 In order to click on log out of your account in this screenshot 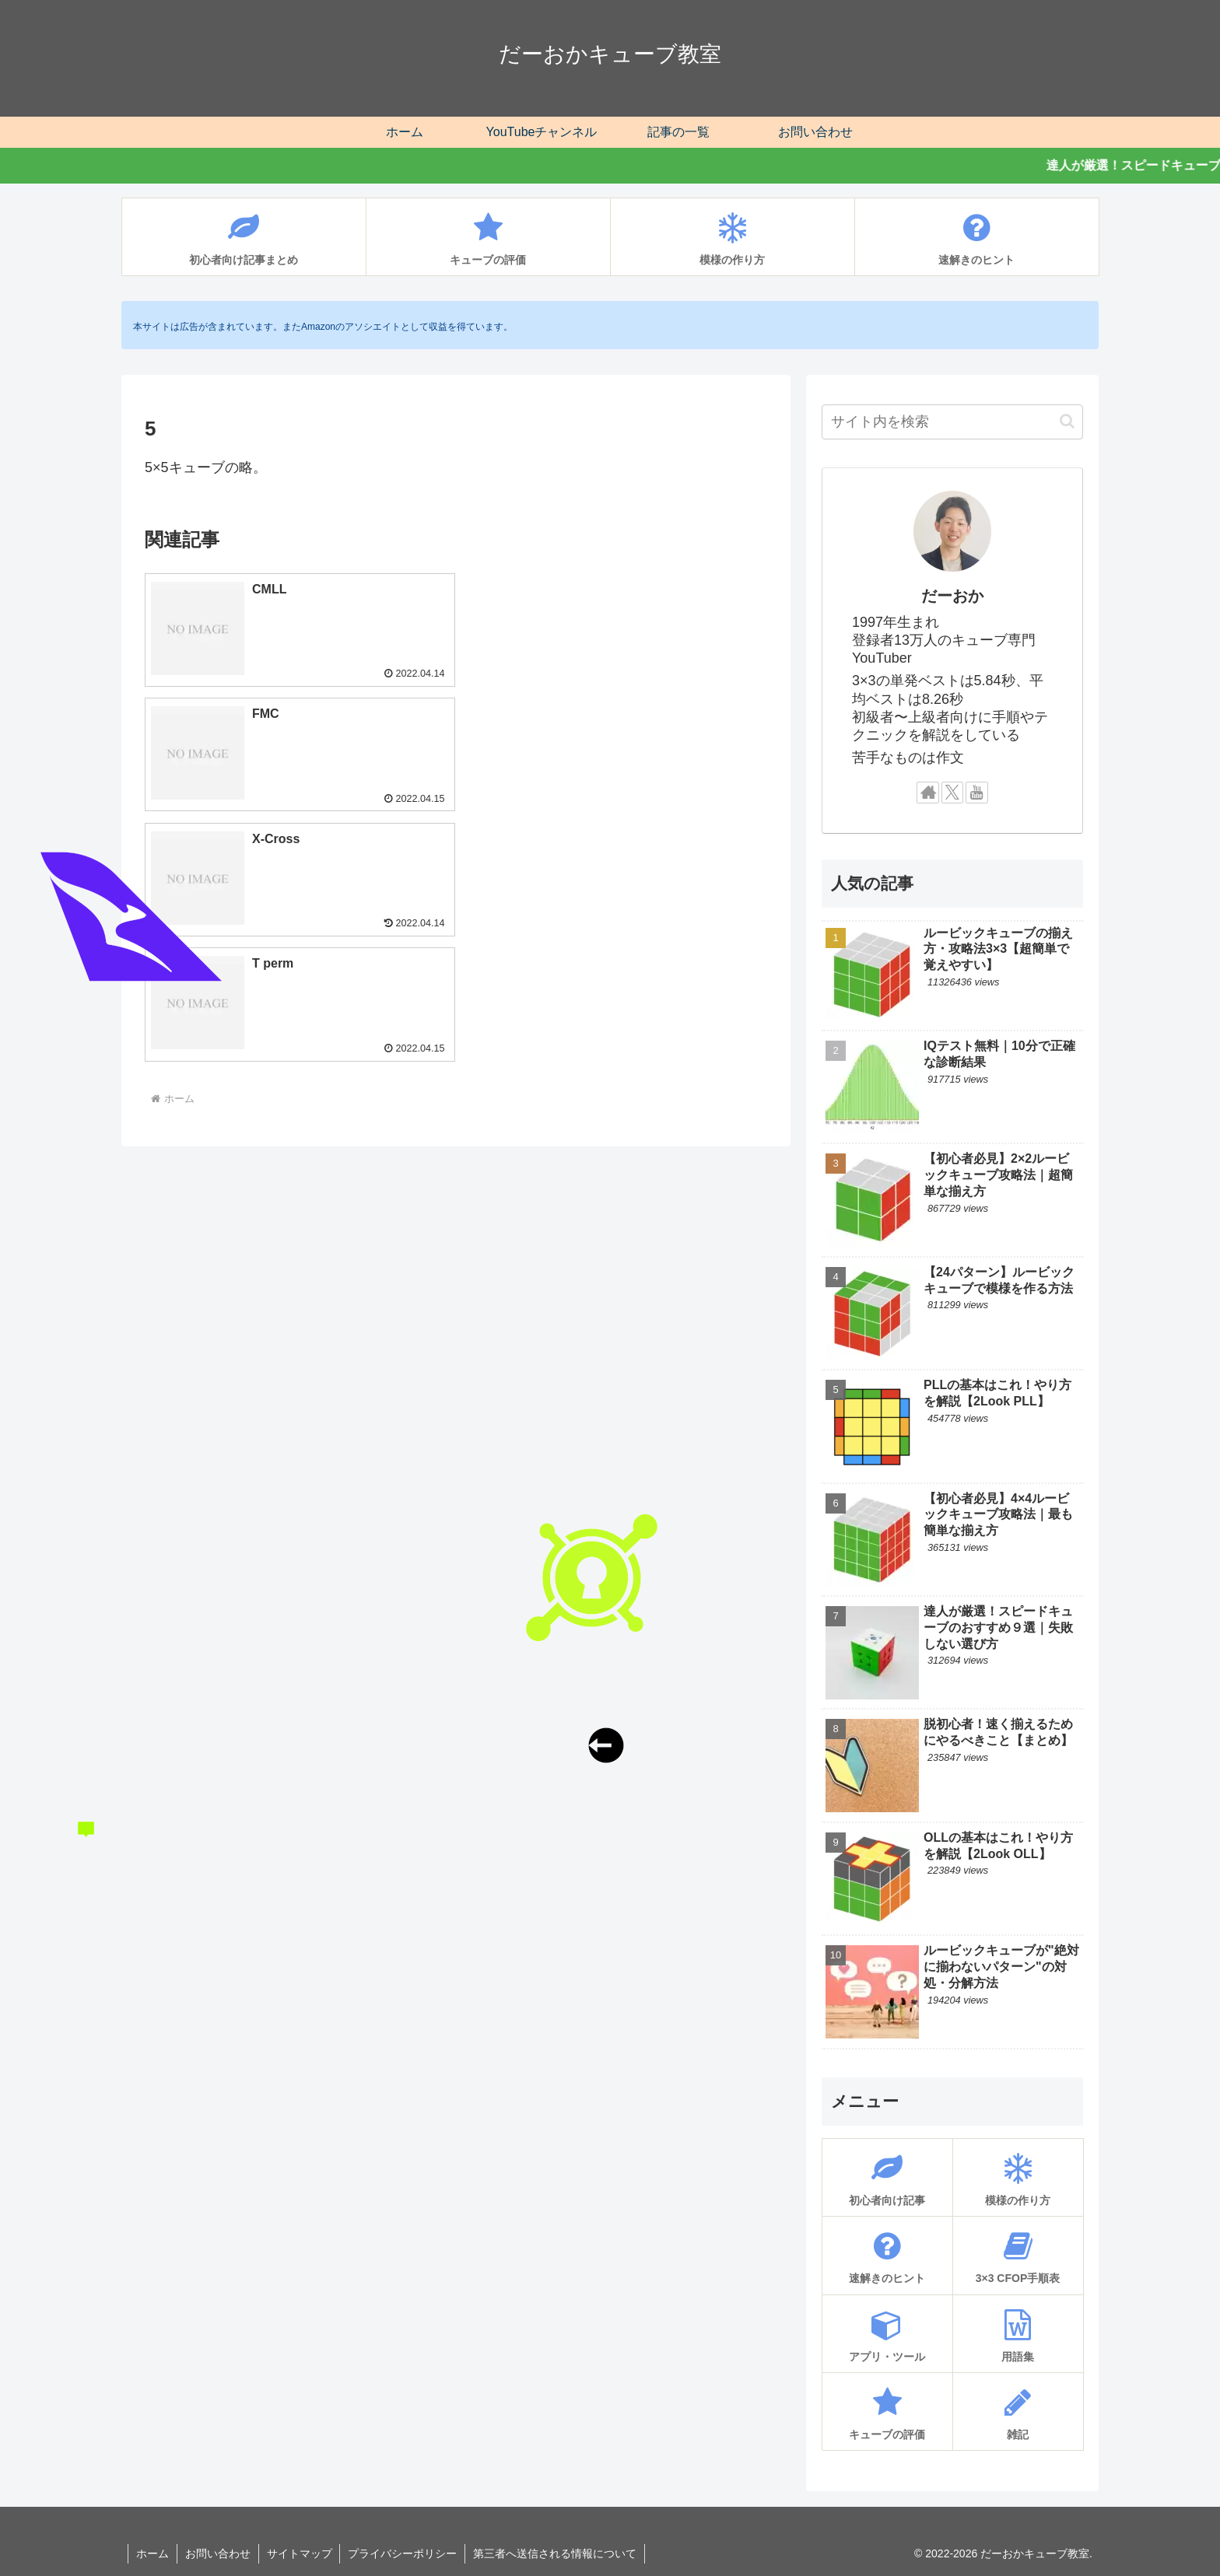, I will do `click(606, 1745)`.